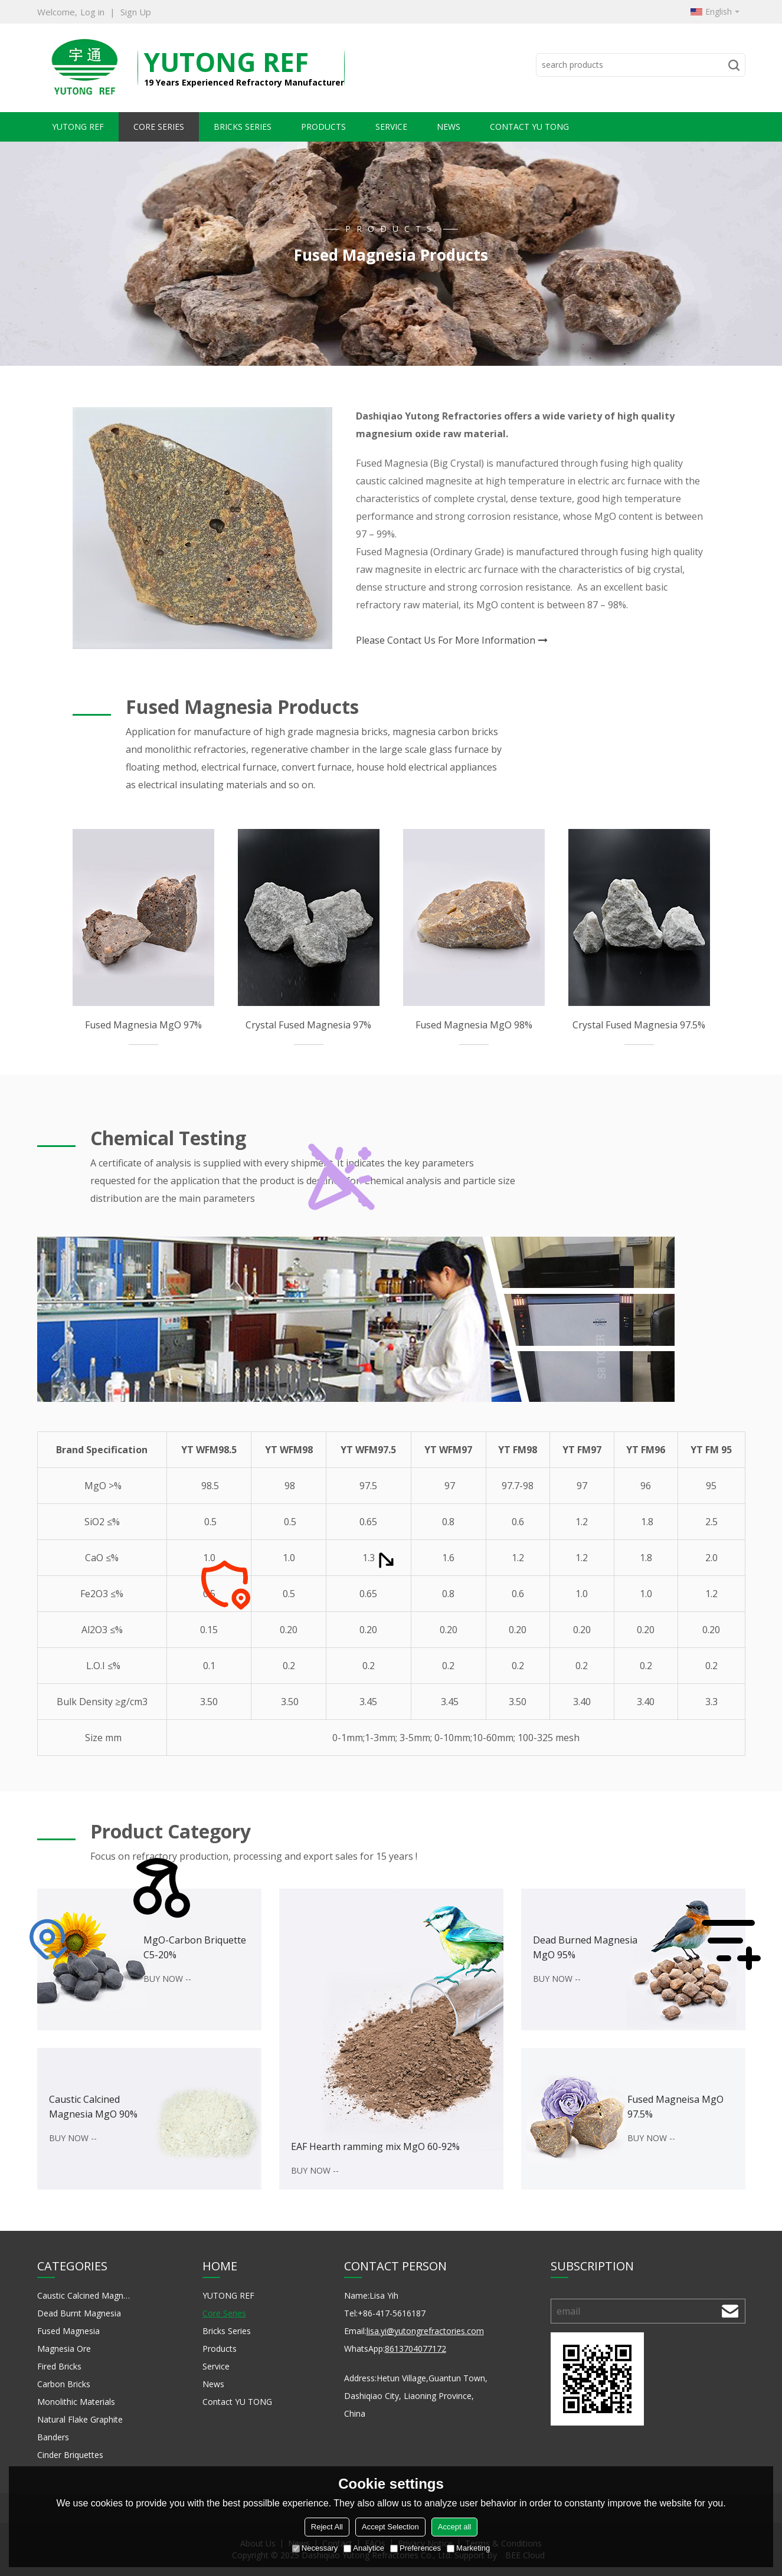  What do you see at coordinates (385, 1560) in the screenshot?
I see `make a sharp right turn (navigation direction)` at bounding box center [385, 1560].